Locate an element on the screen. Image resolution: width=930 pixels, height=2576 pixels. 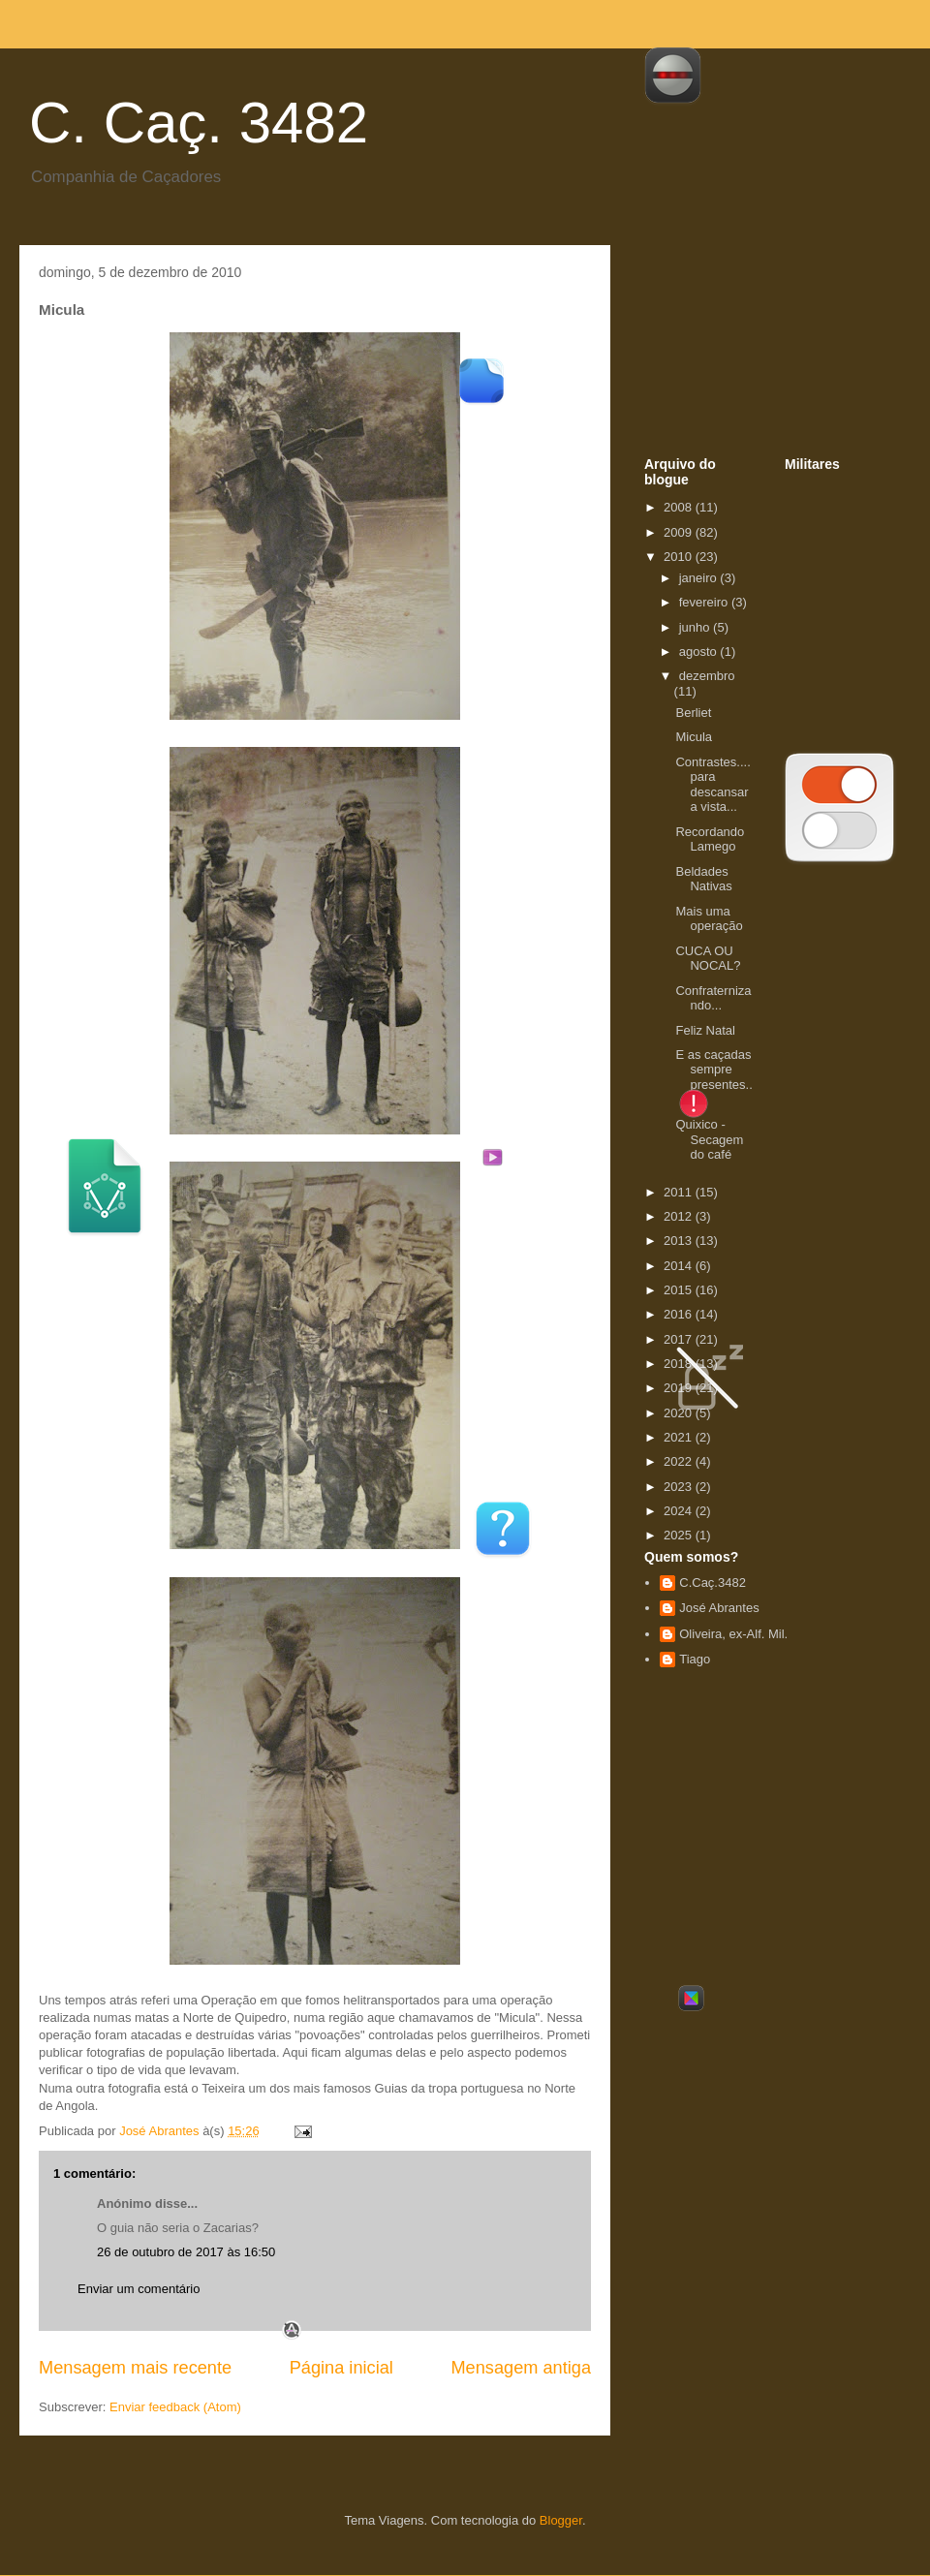
check for available software updates is located at coordinates (292, 2330).